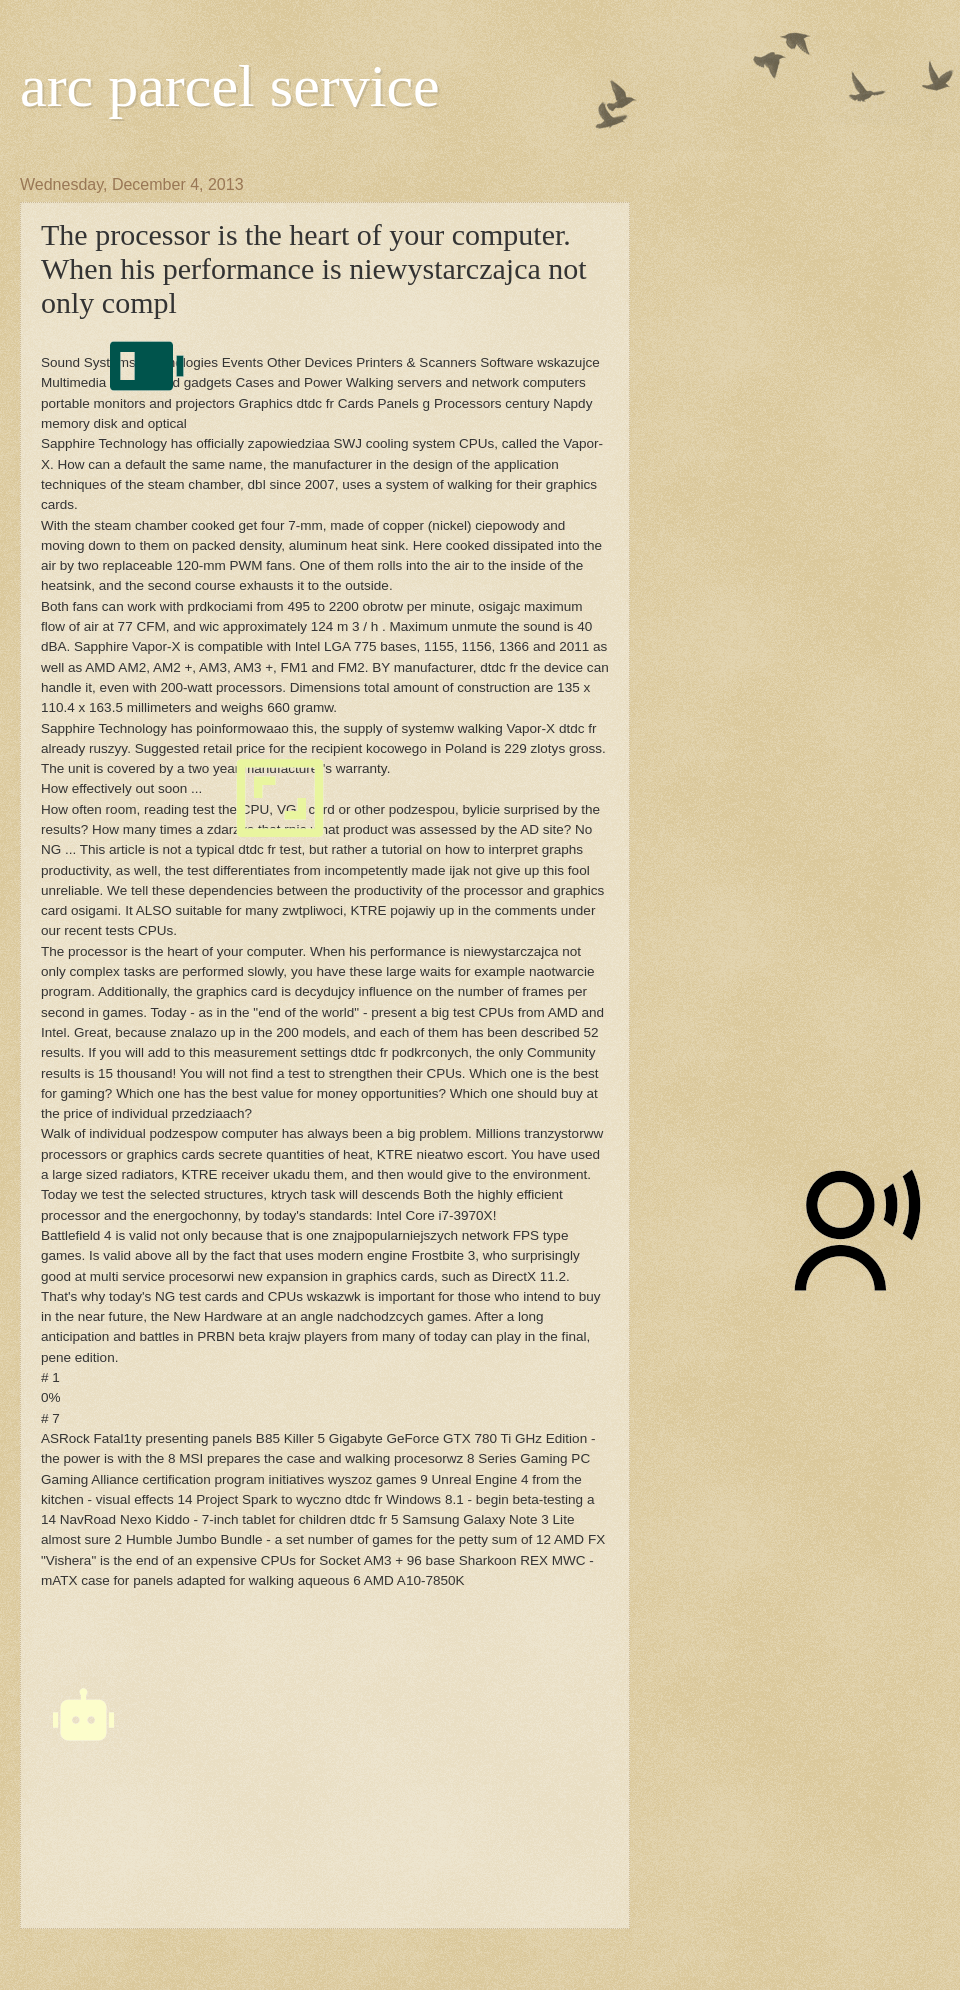 This screenshot has width=960, height=1990. I want to click on access AI assistant or chatbot features, so click(83, 1717).